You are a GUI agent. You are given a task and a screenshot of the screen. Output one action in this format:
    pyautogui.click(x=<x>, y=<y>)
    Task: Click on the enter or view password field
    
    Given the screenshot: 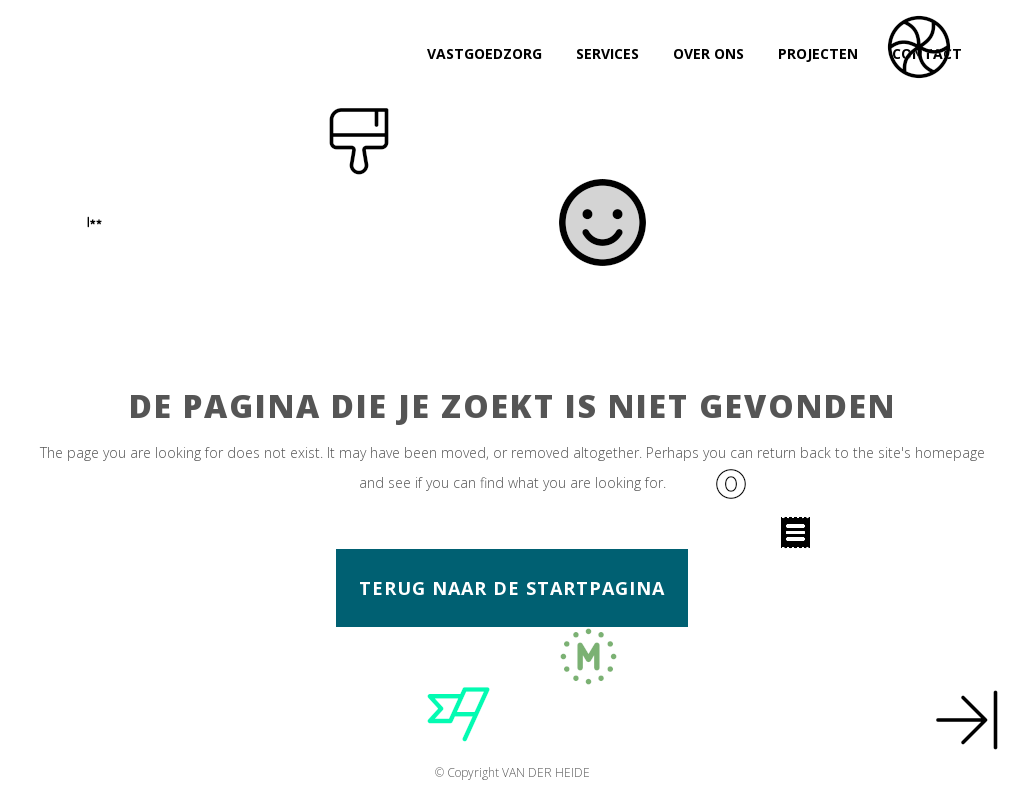 What is the action you would take?
    pyautogui.click(x=94, y=222)
    